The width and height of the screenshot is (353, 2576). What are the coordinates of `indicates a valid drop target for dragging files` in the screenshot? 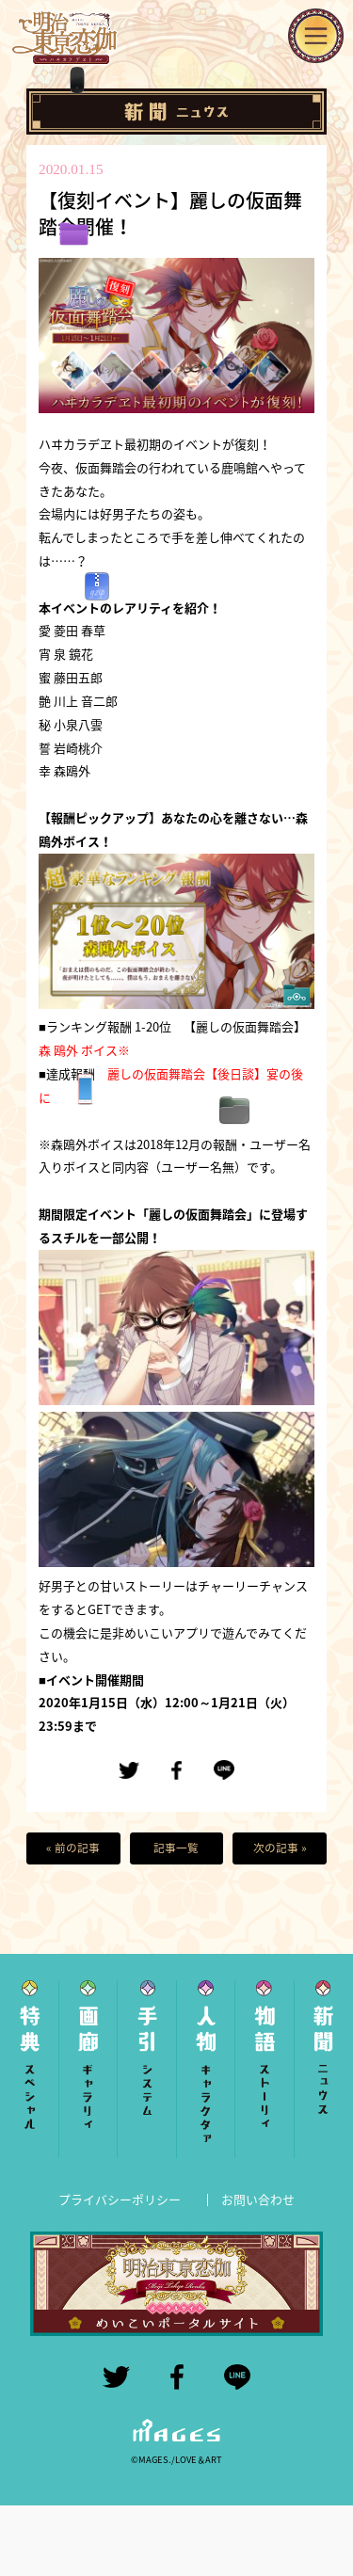 It's located at (234, 1110).